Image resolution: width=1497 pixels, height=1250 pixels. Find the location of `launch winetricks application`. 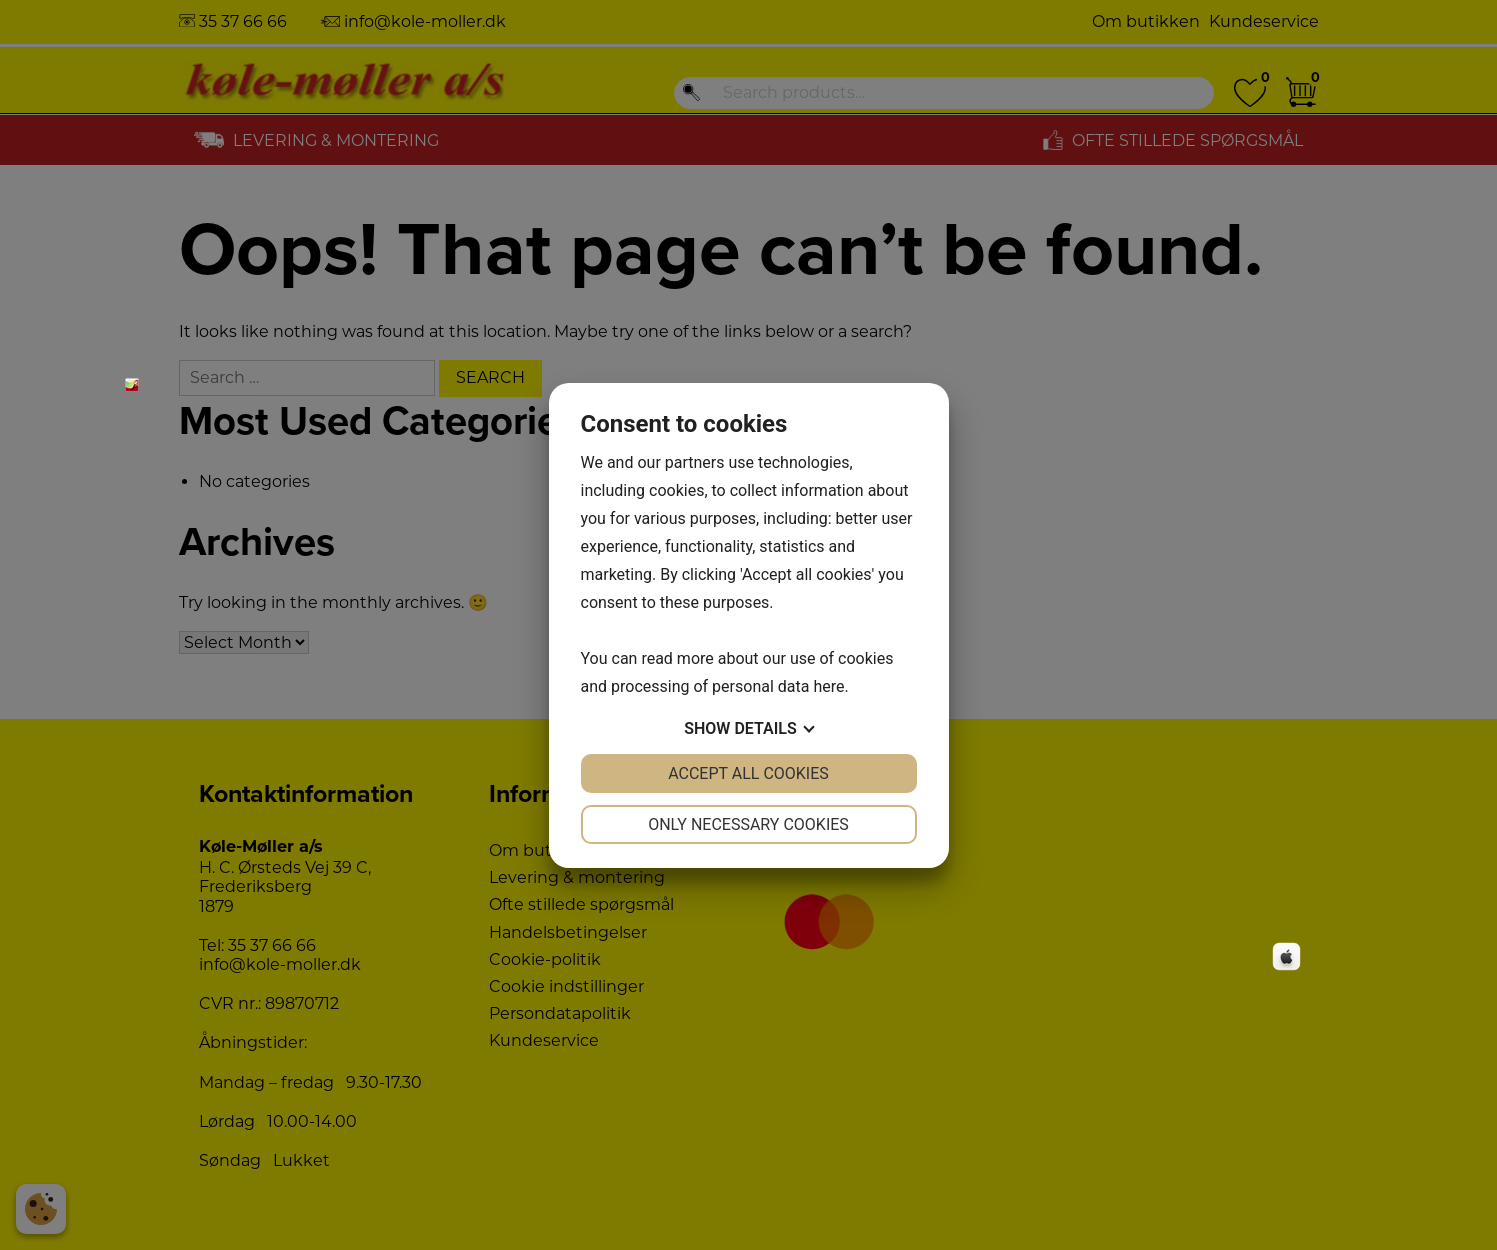

launch winetricks application is located at coordinates (132, 385).